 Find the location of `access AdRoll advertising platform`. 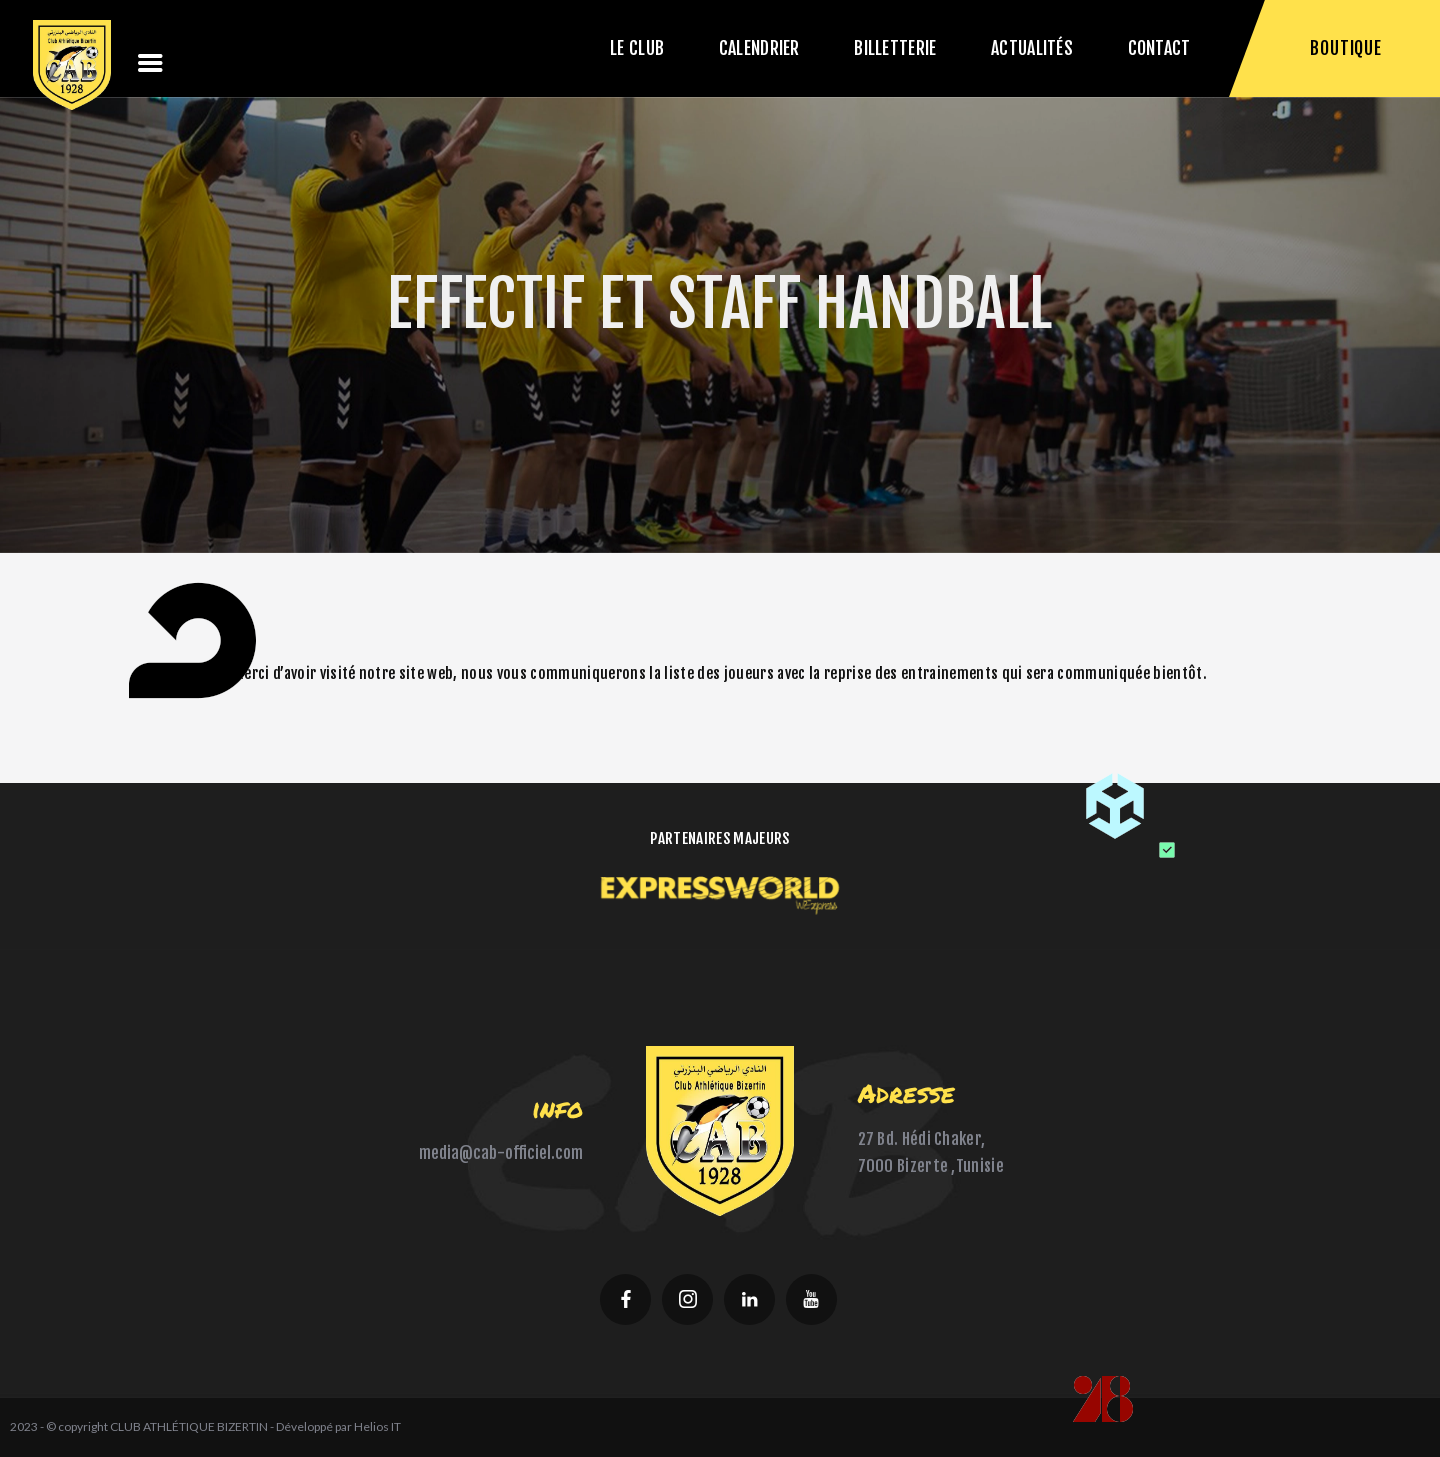

access AdRoll advertising platform is located at coordinates (192, 640).